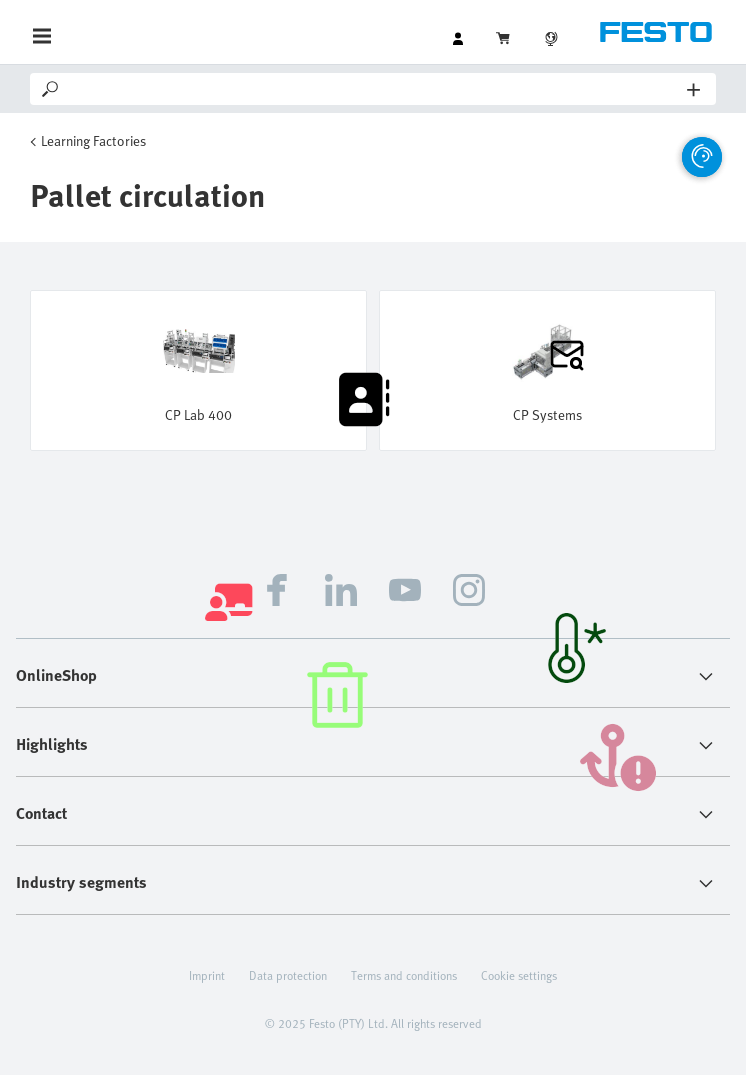 This screenshot has height=1075, width=746. I want to click on access teaching or presentation tools, so click(230, 601).